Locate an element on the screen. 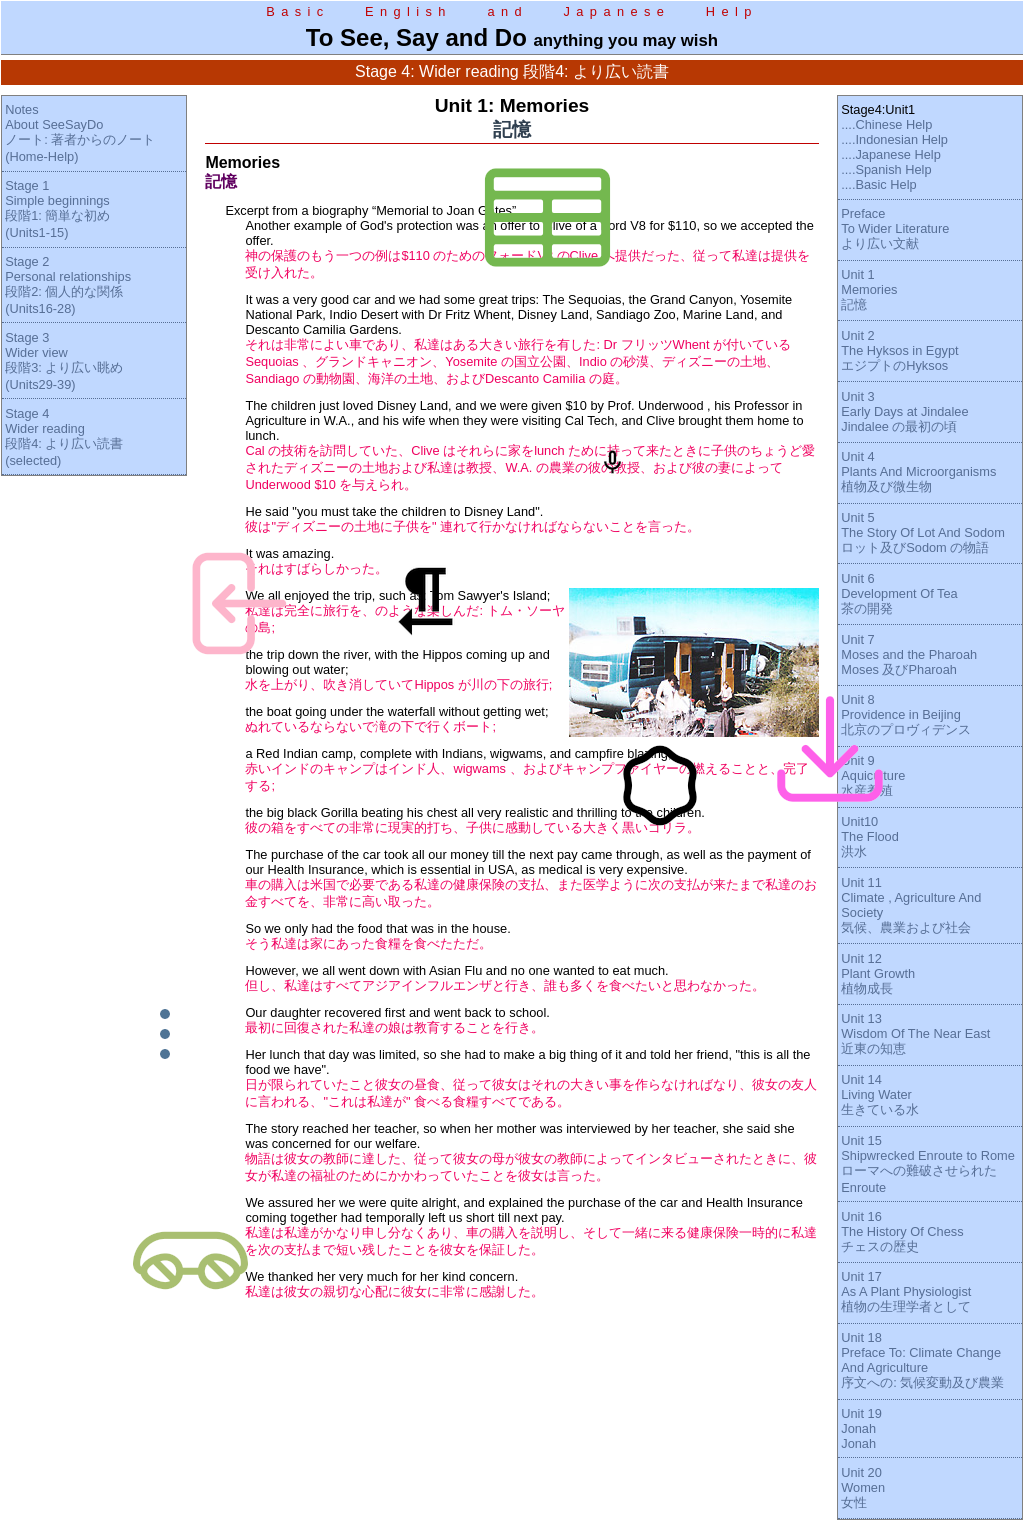 The image size is (1024, 1520). open more options menu is located at coordinates (165, 1034).